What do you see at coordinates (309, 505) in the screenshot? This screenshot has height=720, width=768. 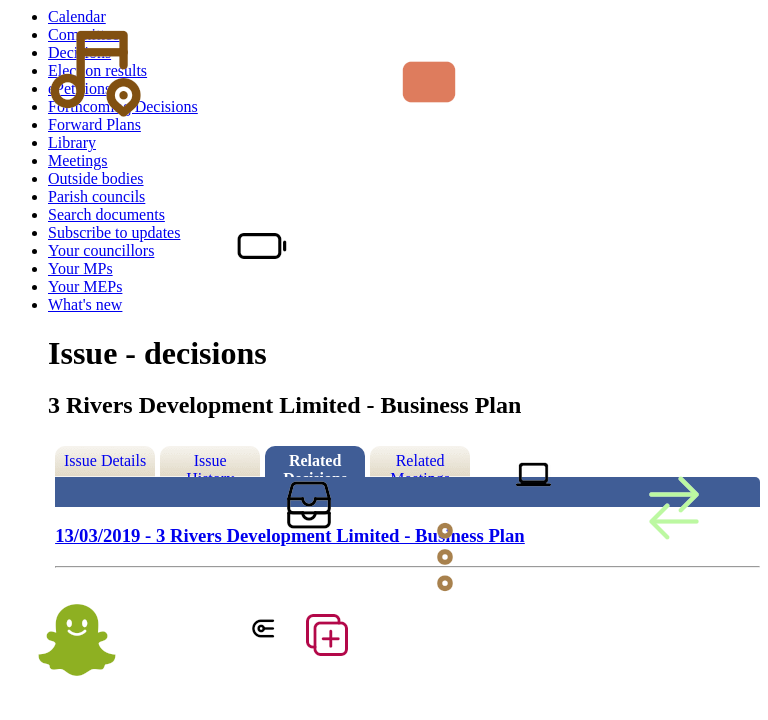 I see `view stacked file trays or inbox` at bounding box center [309, 505].